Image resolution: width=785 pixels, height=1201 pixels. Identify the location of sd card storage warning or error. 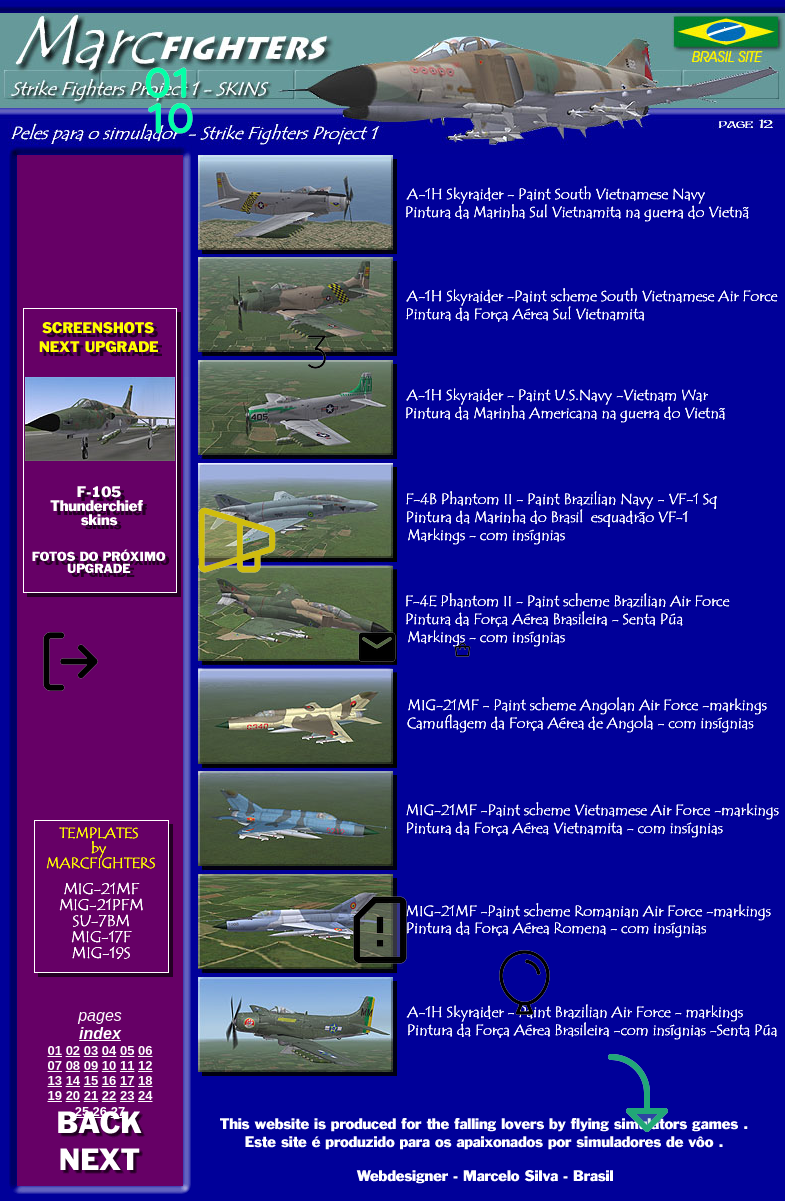
(380, 930).